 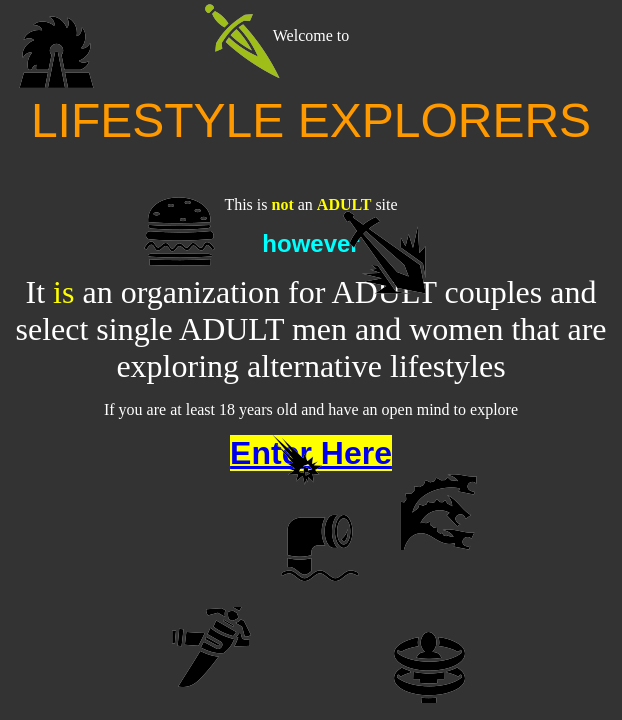 What do you see at coordinates (320, 548) in the screenshot?
I see `view submarine or underwater game mode` at bounding box center [320, 548].